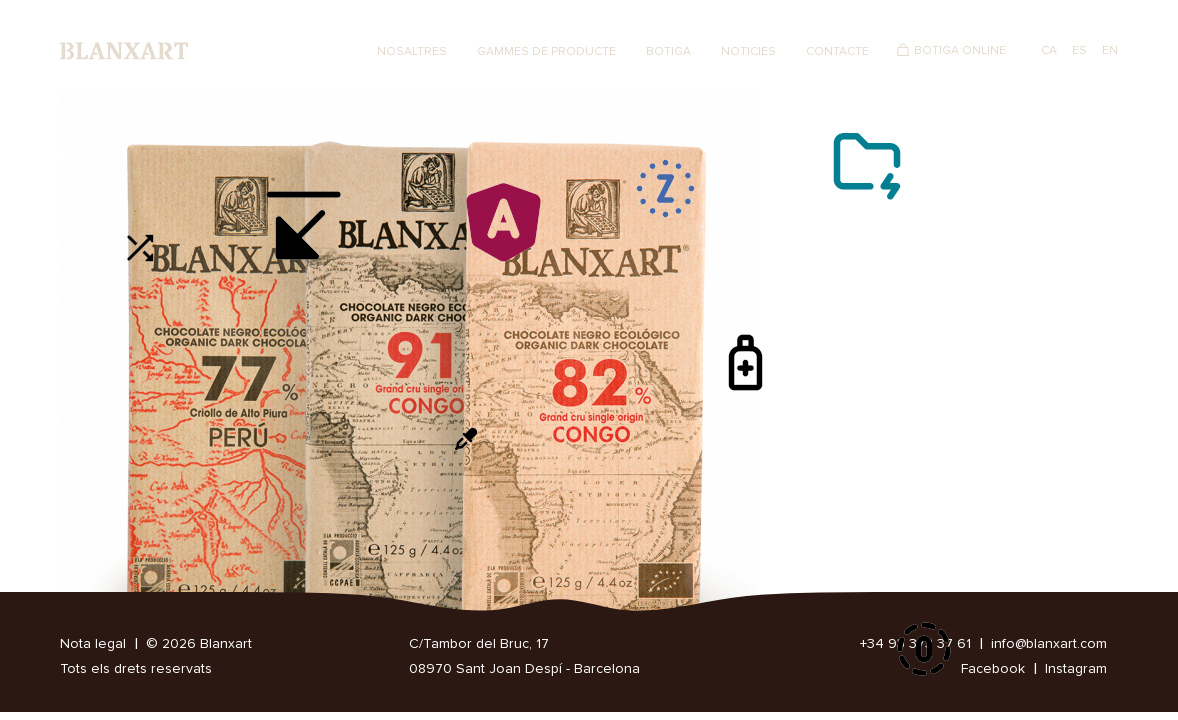 The image size is (1178, 720). What do you see at coordinates (503, 222) in the screenshot?
I see `angular framework logo` at bounding box center [503, 222].